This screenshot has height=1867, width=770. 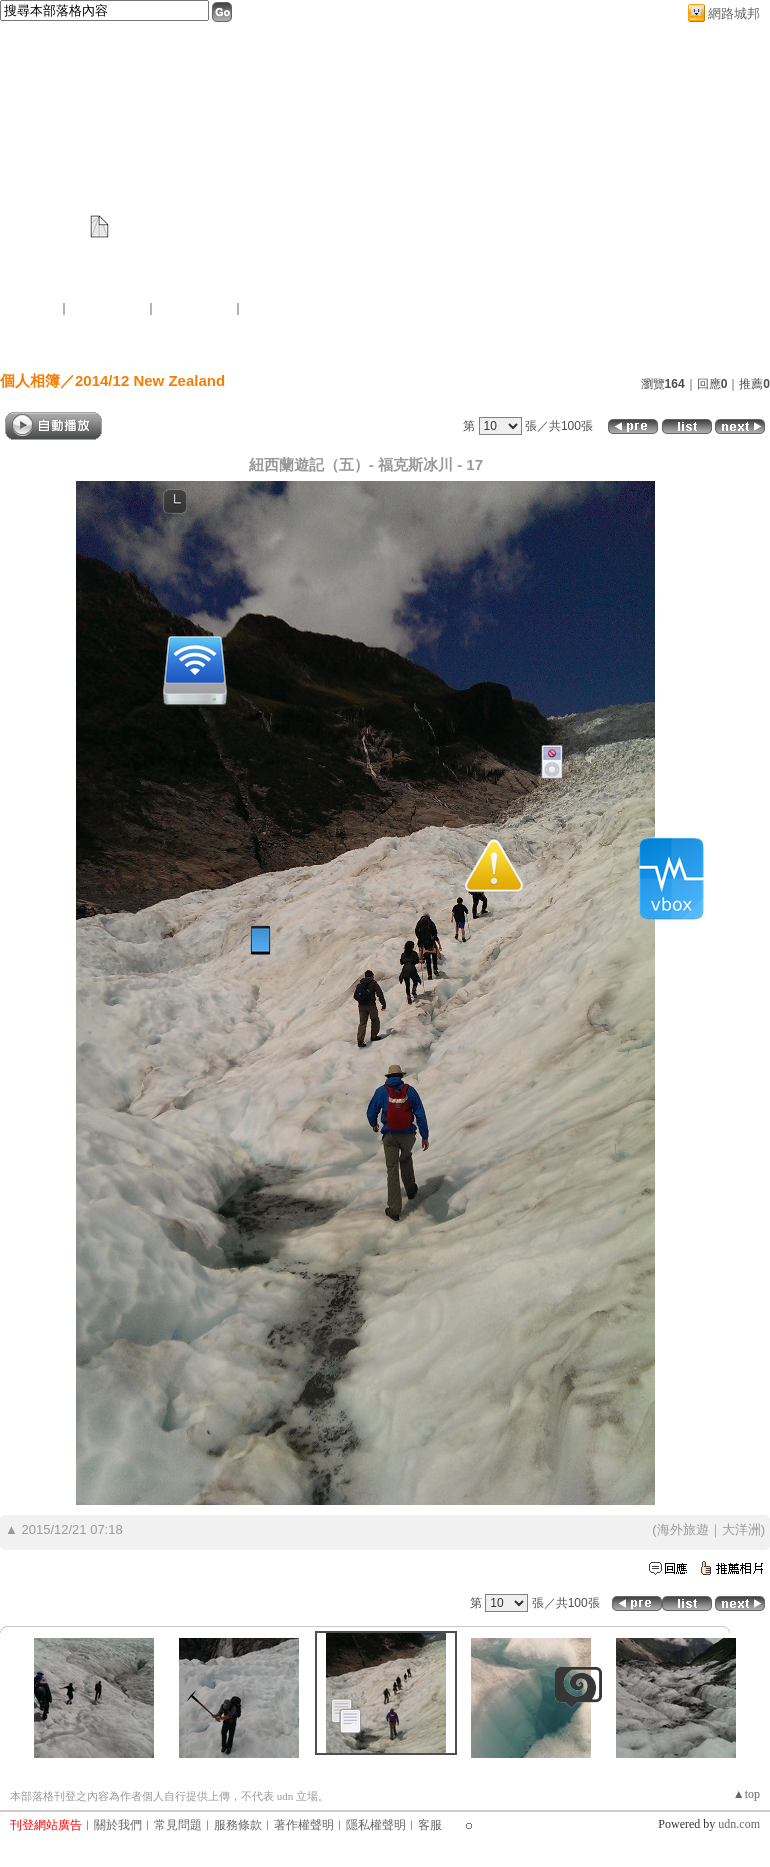 What do you see at coordinates (494, 866) in the screenshot?
I see `indicates a warning or caution alert requiring attention` at bounding box center [494, 866].